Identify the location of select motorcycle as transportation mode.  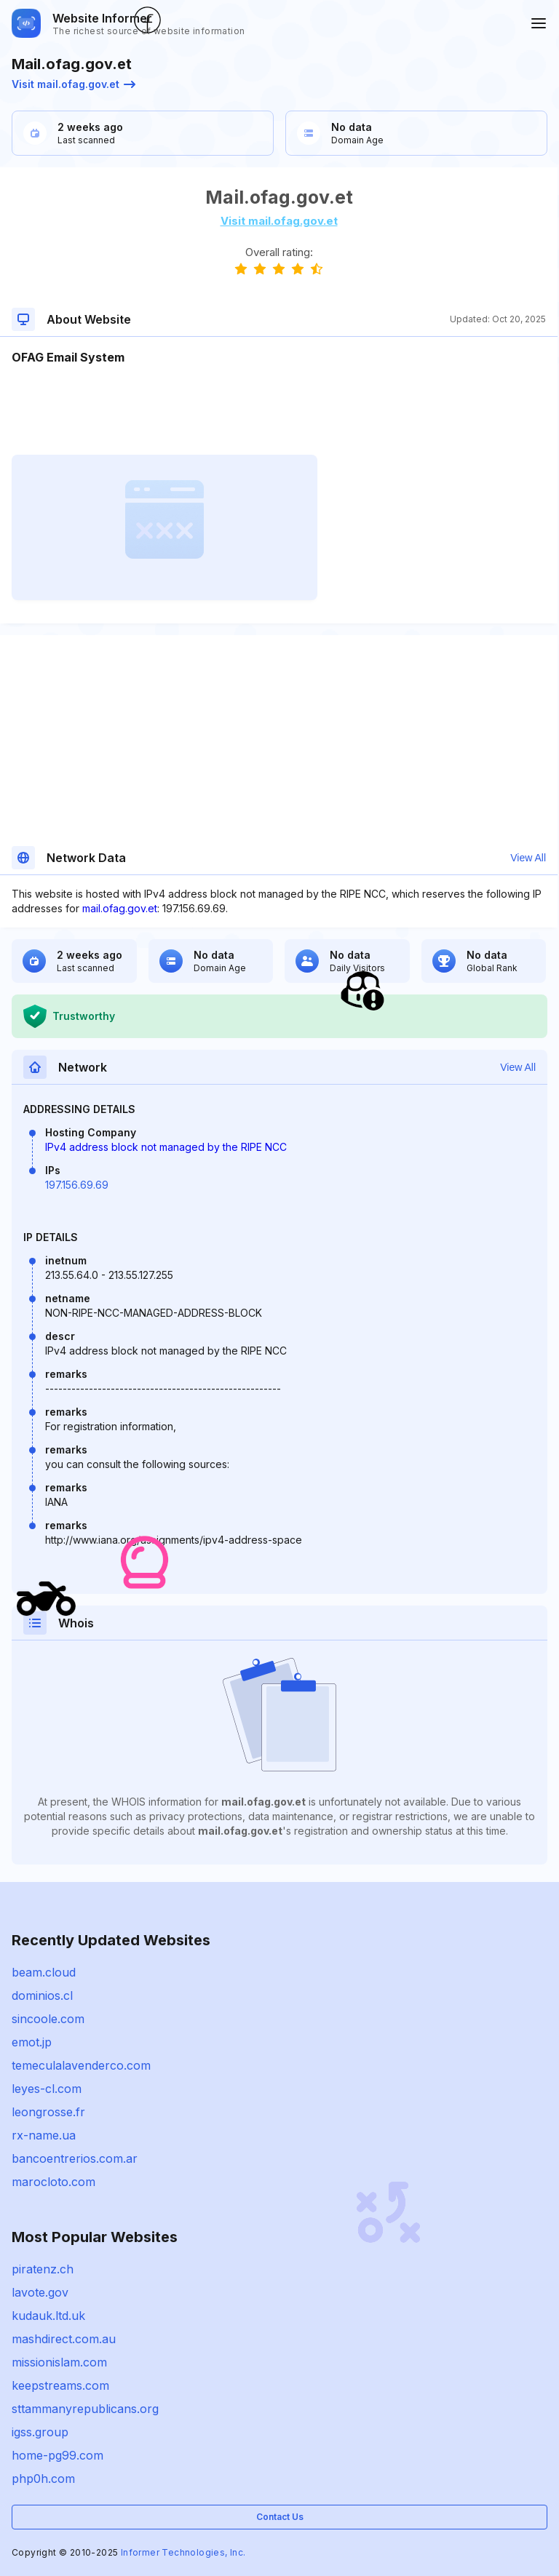
(46, 1598).